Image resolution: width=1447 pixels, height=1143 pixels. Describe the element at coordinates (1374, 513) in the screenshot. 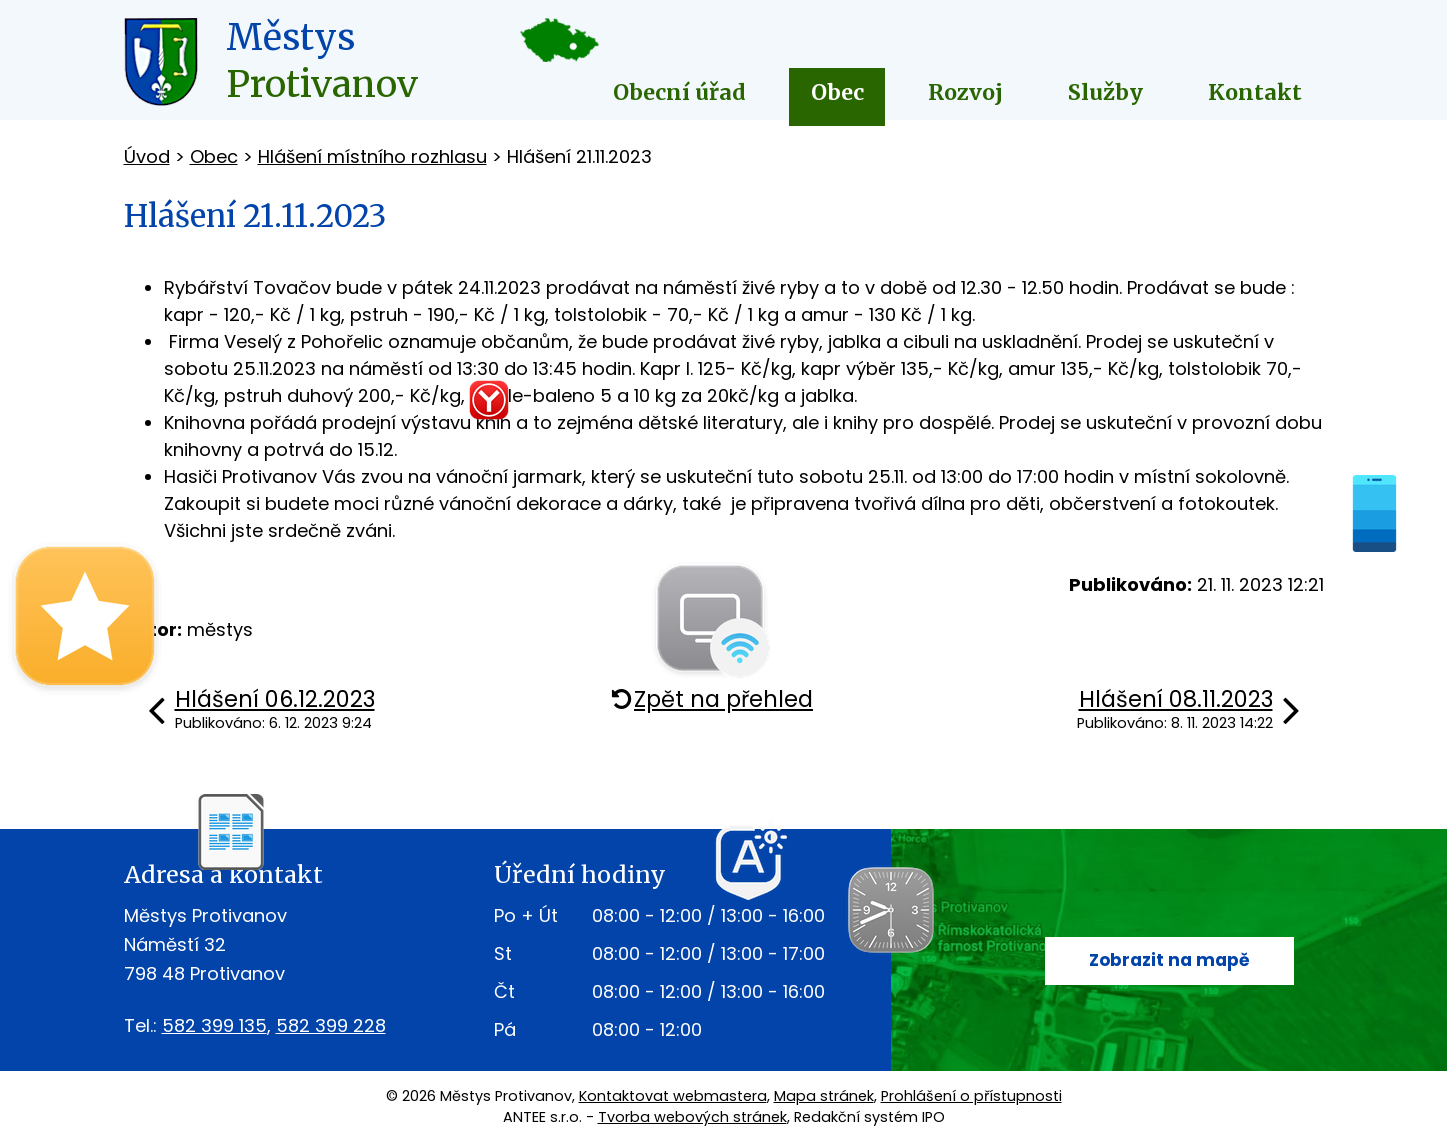

I see `open the your phone companion app` at that location.